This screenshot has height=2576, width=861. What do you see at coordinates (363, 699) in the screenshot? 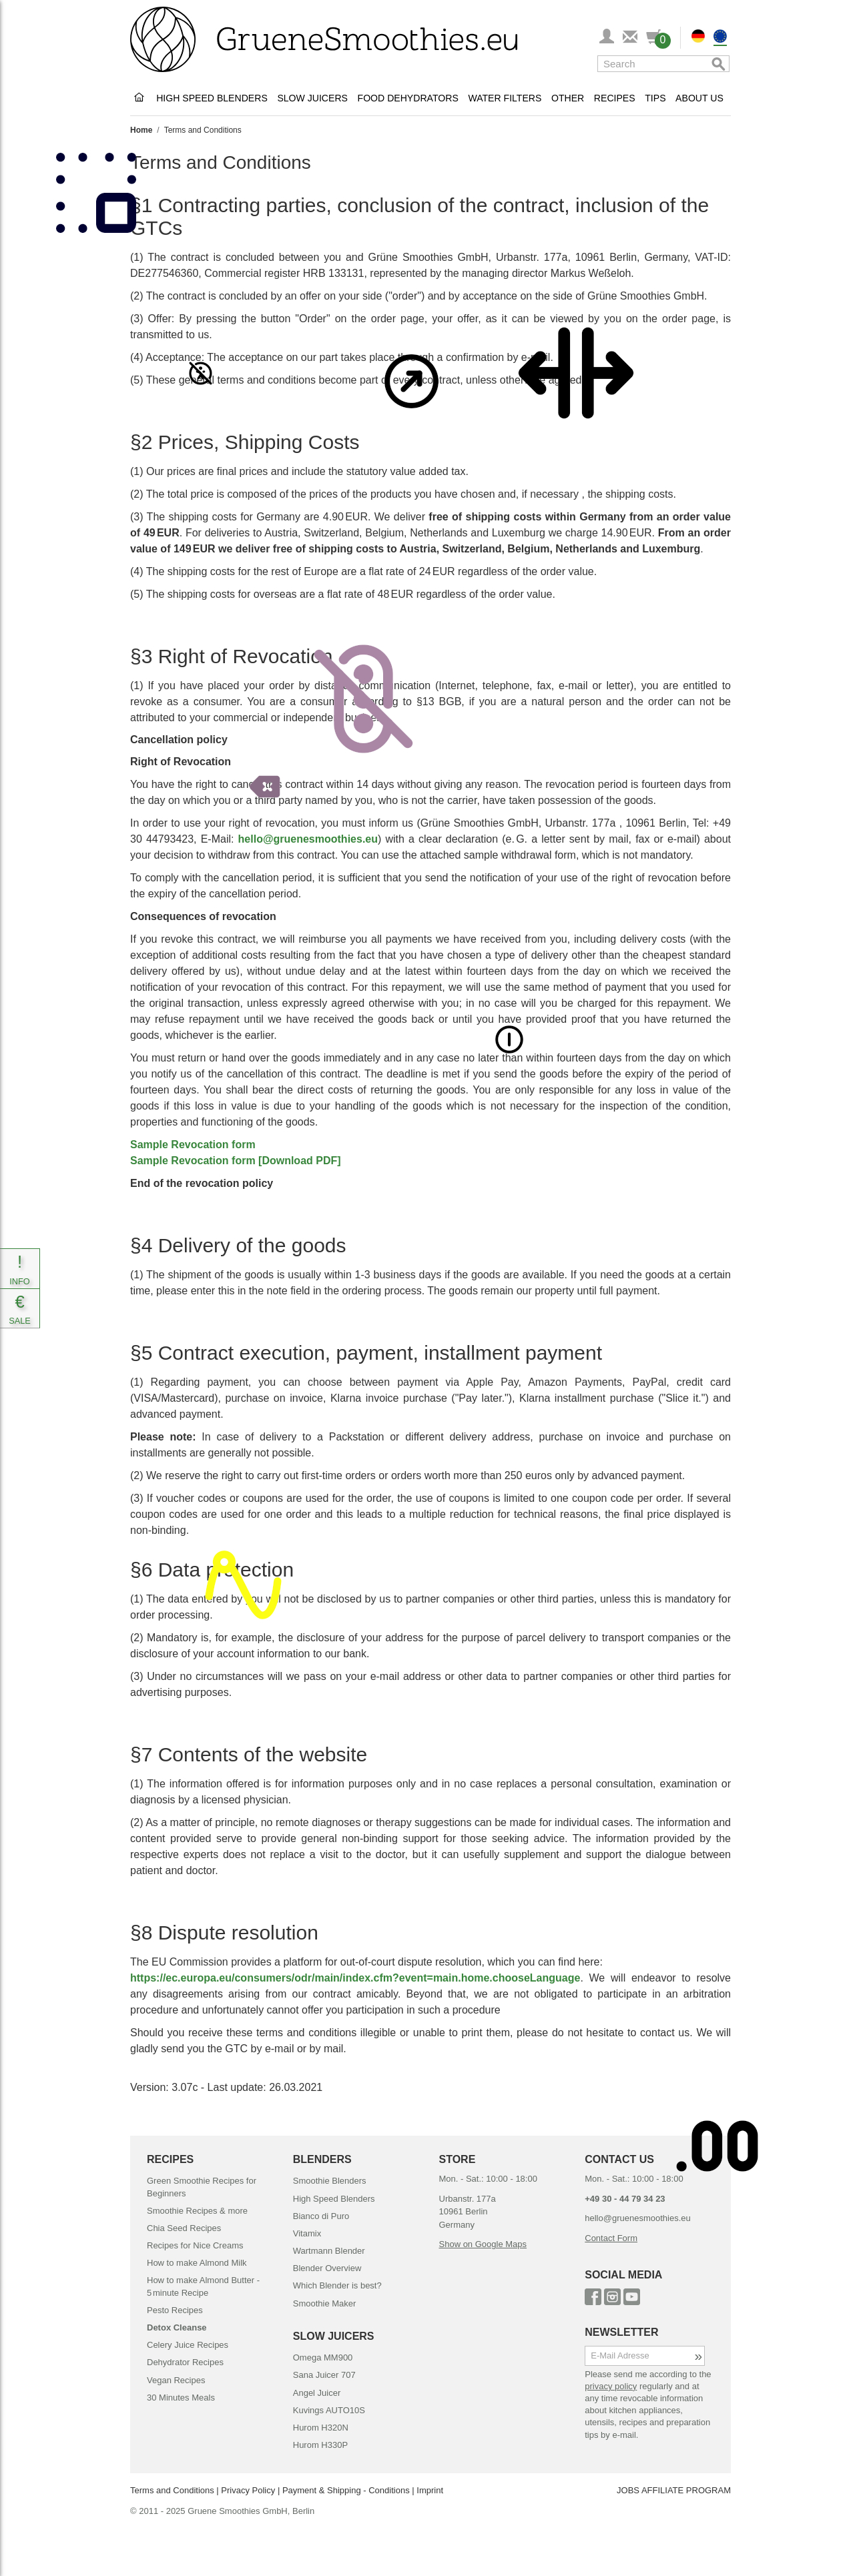
I see `traffic light system disabled or offline` at bounding box center [363, 699].